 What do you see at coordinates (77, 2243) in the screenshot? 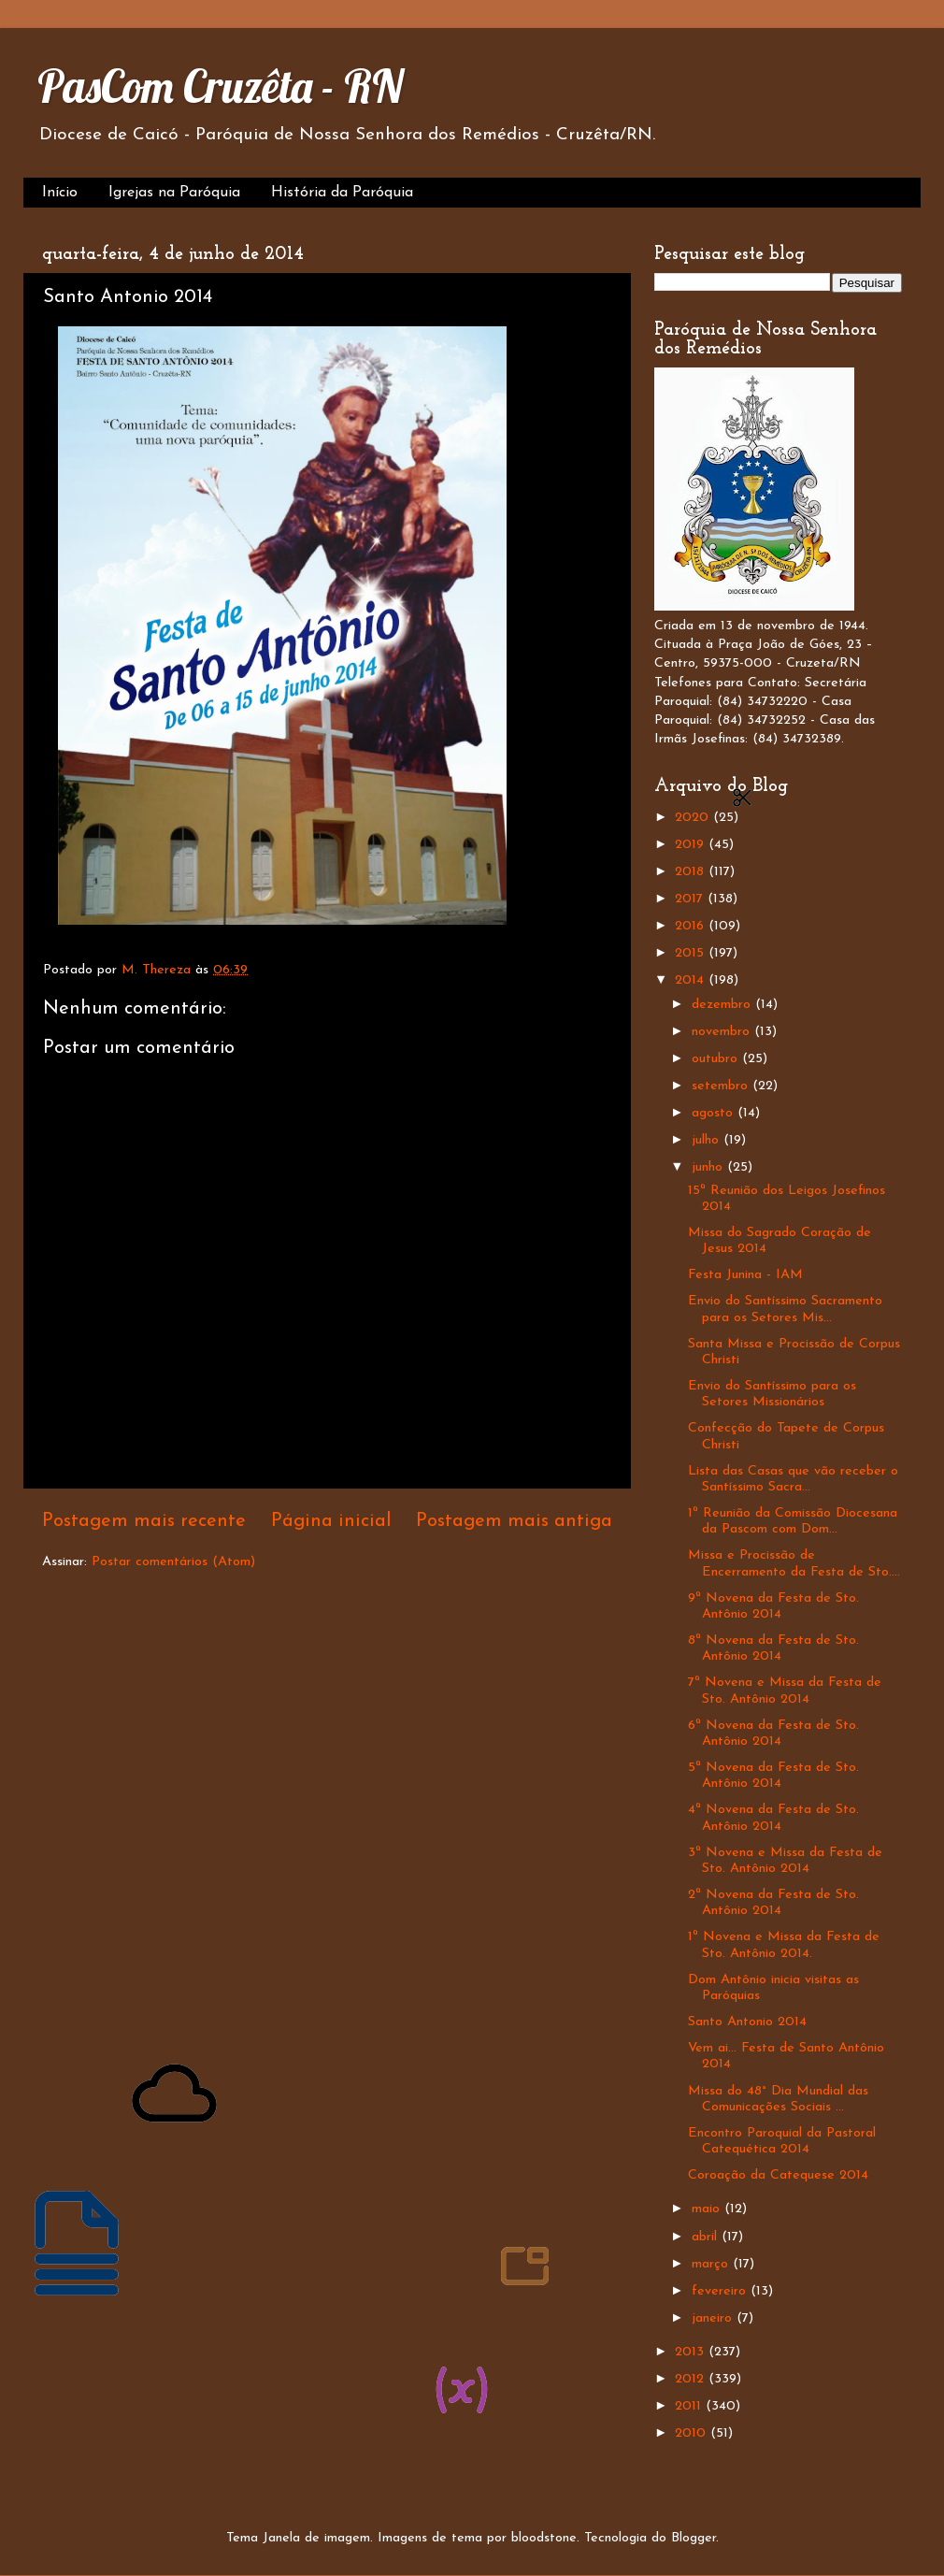
I see `view stacked documents or file collection` at bounding box center [77, 2243].